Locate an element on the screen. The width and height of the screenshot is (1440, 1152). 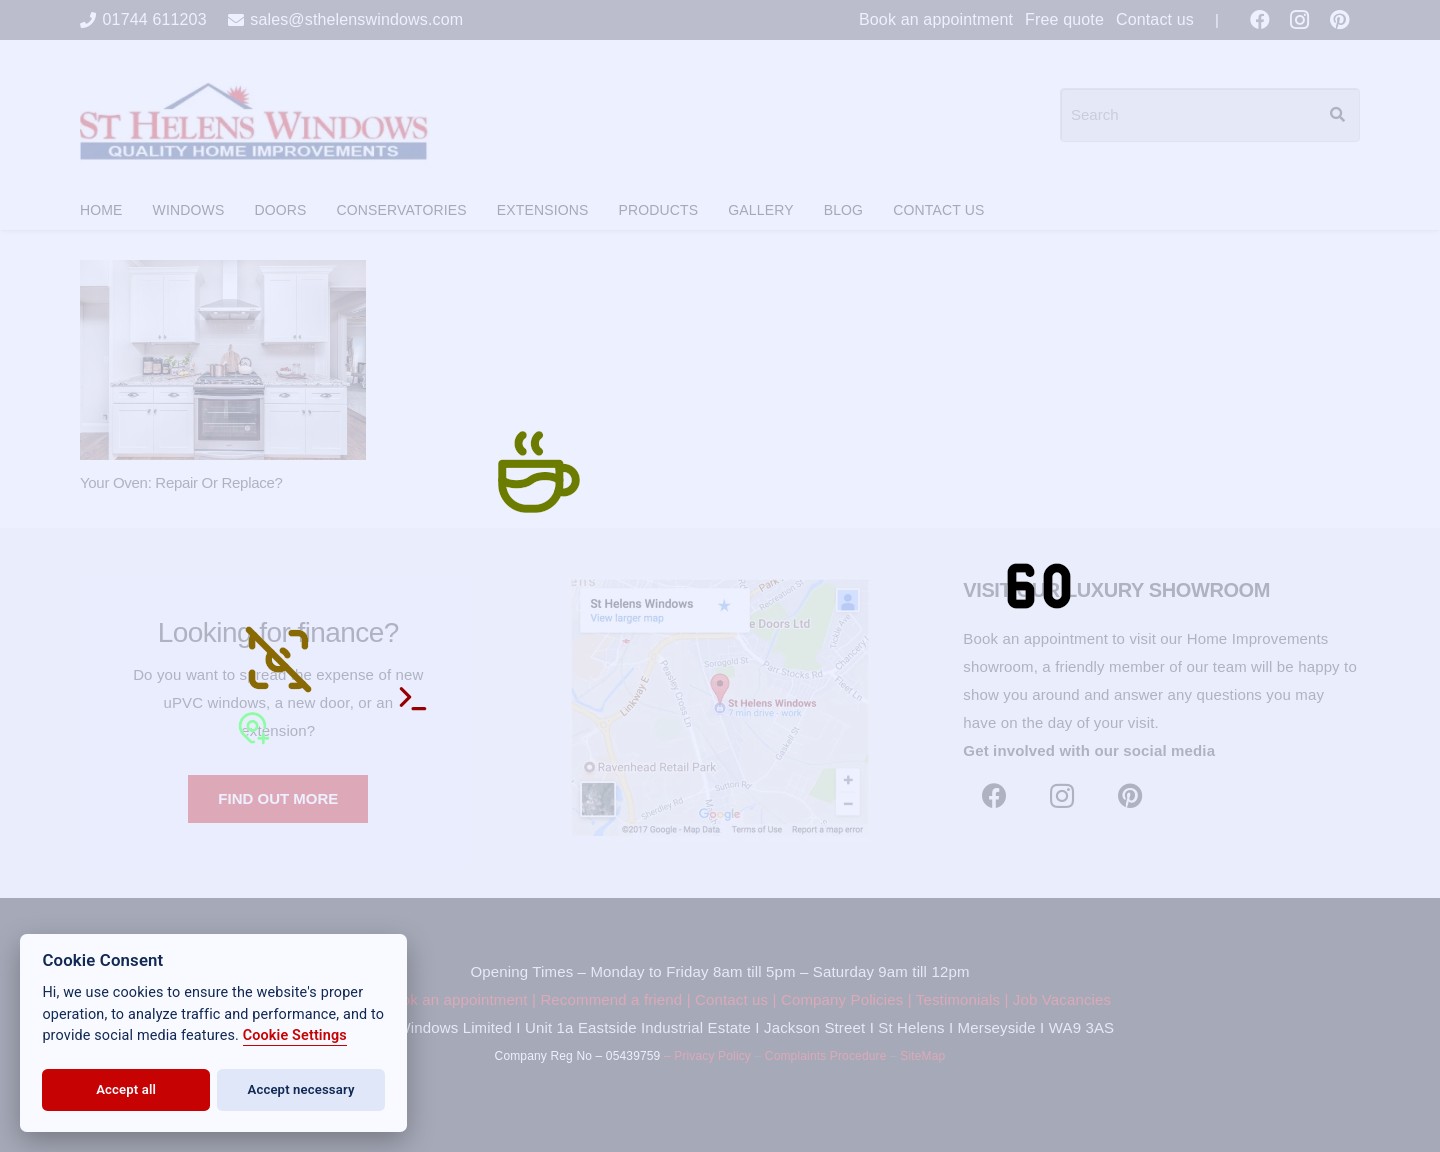
screen capture disabled is located at coordinates (278, 659).